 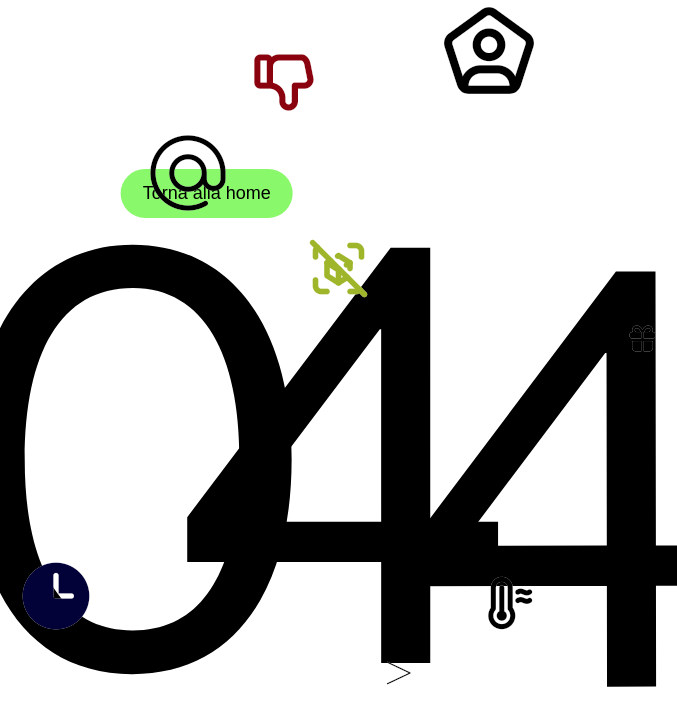 What do you see at coordinates (397, 673) in the screenshot?
I see `navigate to the next item` at bounding box center [397, 673].